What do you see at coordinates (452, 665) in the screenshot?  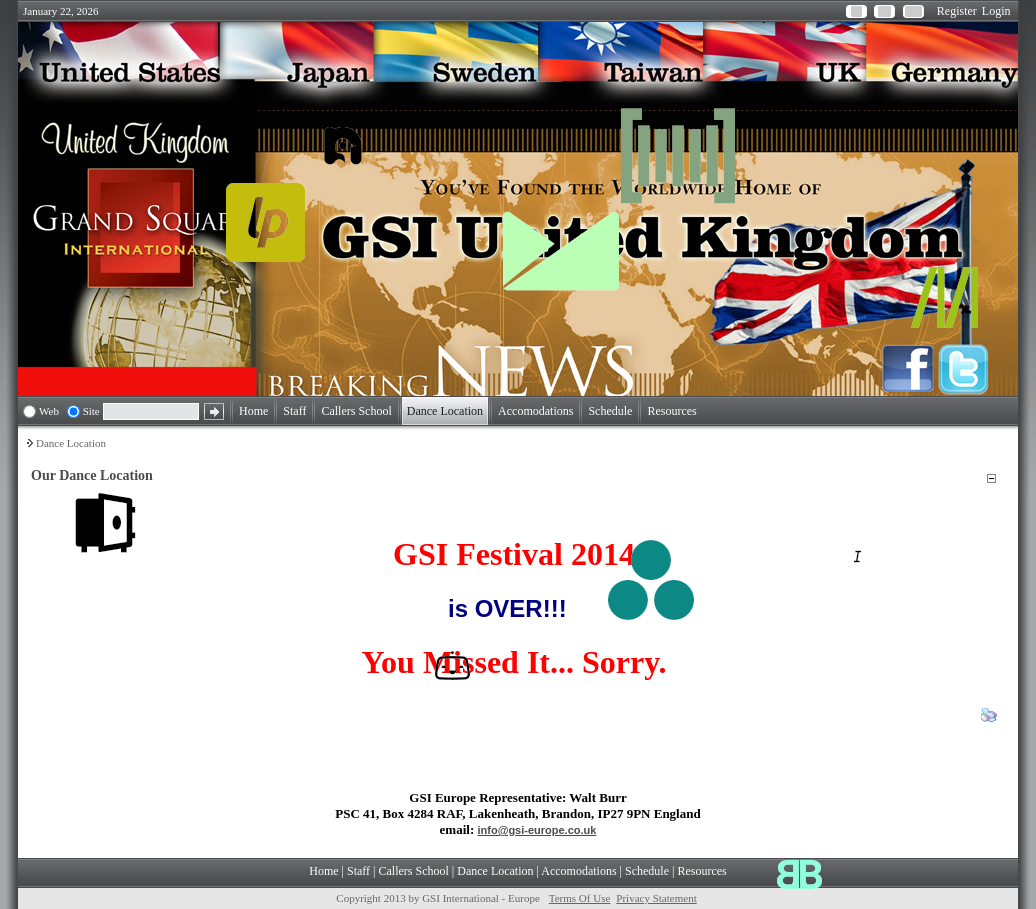 I see `link to Bitrise CI/CD platform` at bounding box center [452, 665].